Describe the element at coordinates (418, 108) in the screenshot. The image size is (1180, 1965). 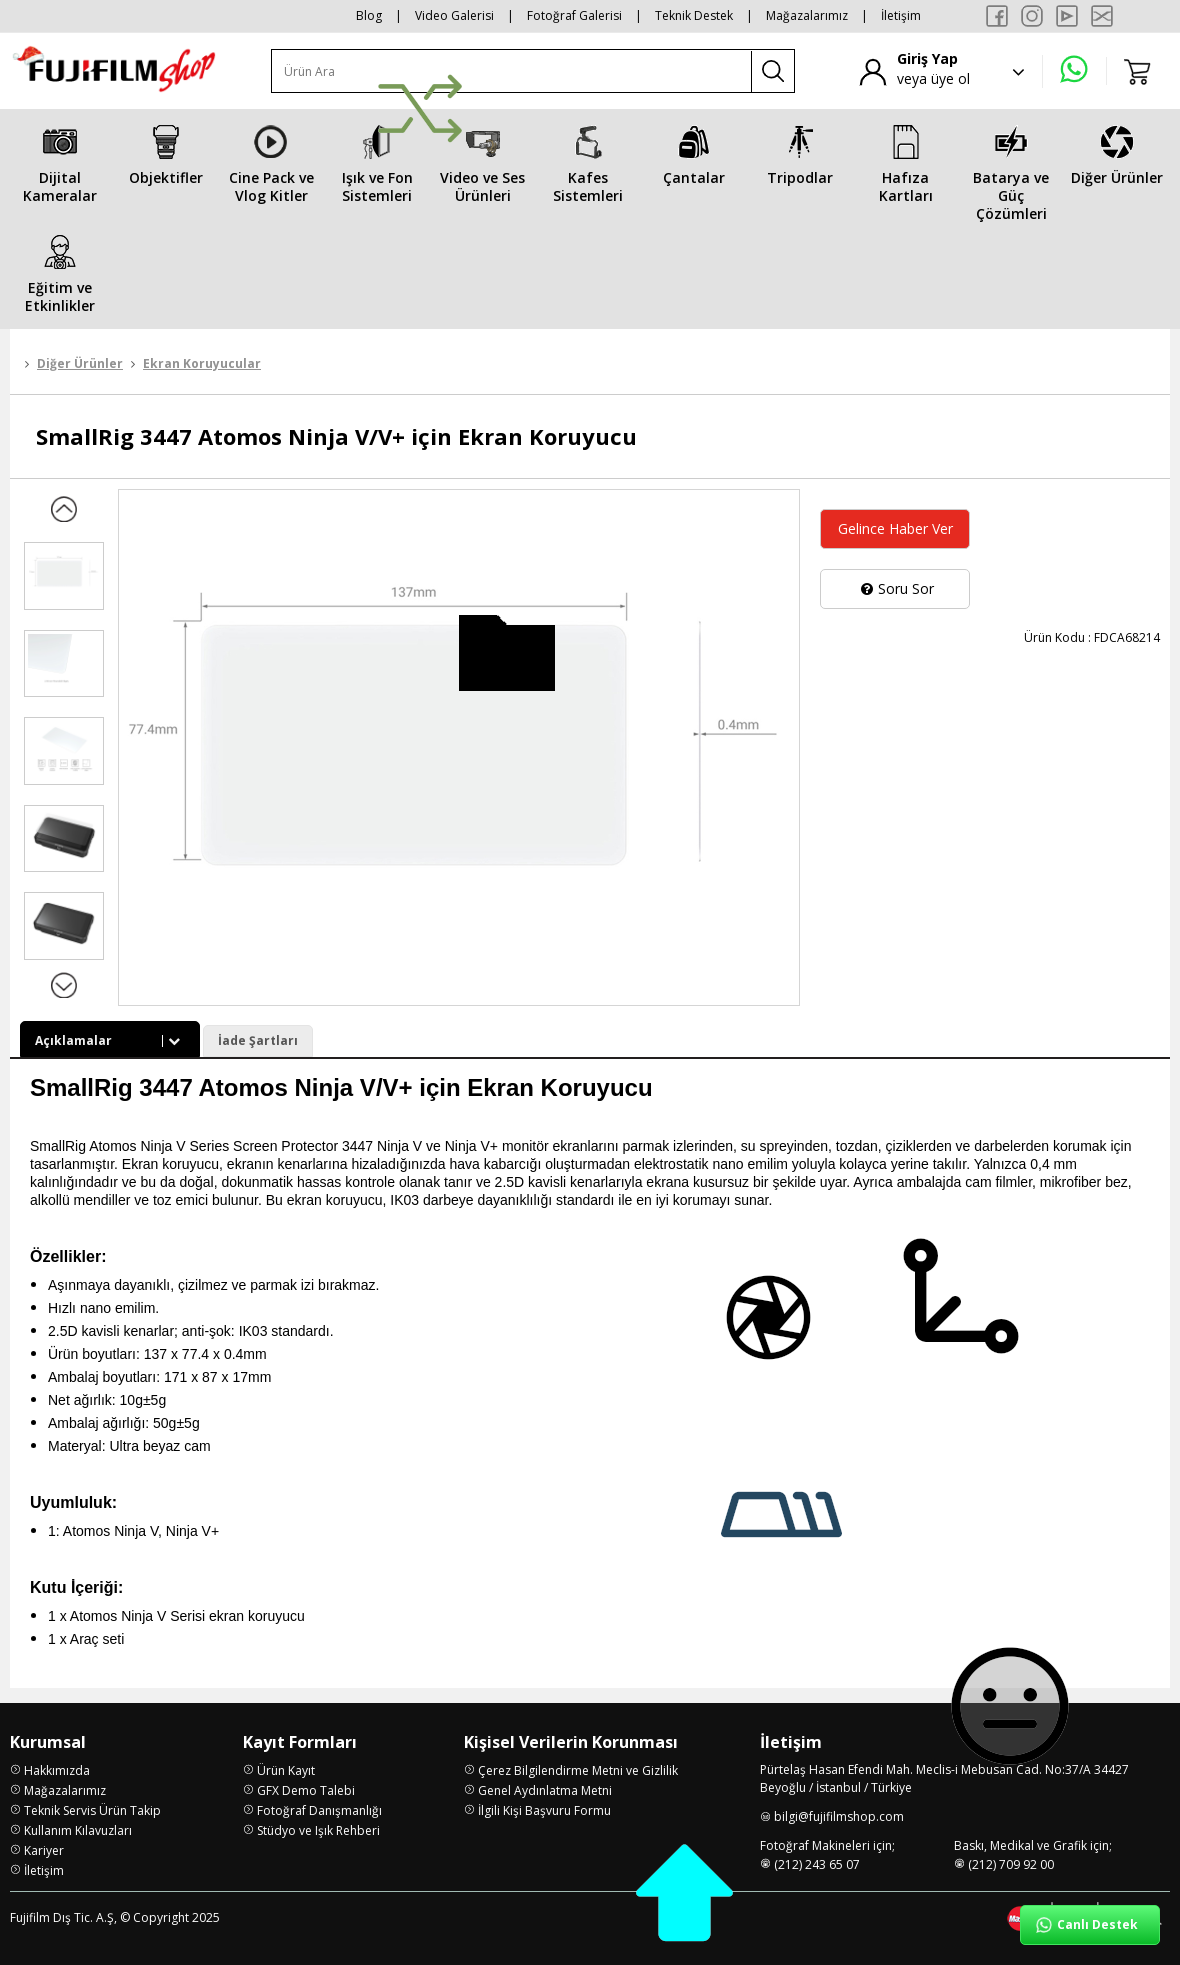
I see `shuffle playlist or queue order` at that location.